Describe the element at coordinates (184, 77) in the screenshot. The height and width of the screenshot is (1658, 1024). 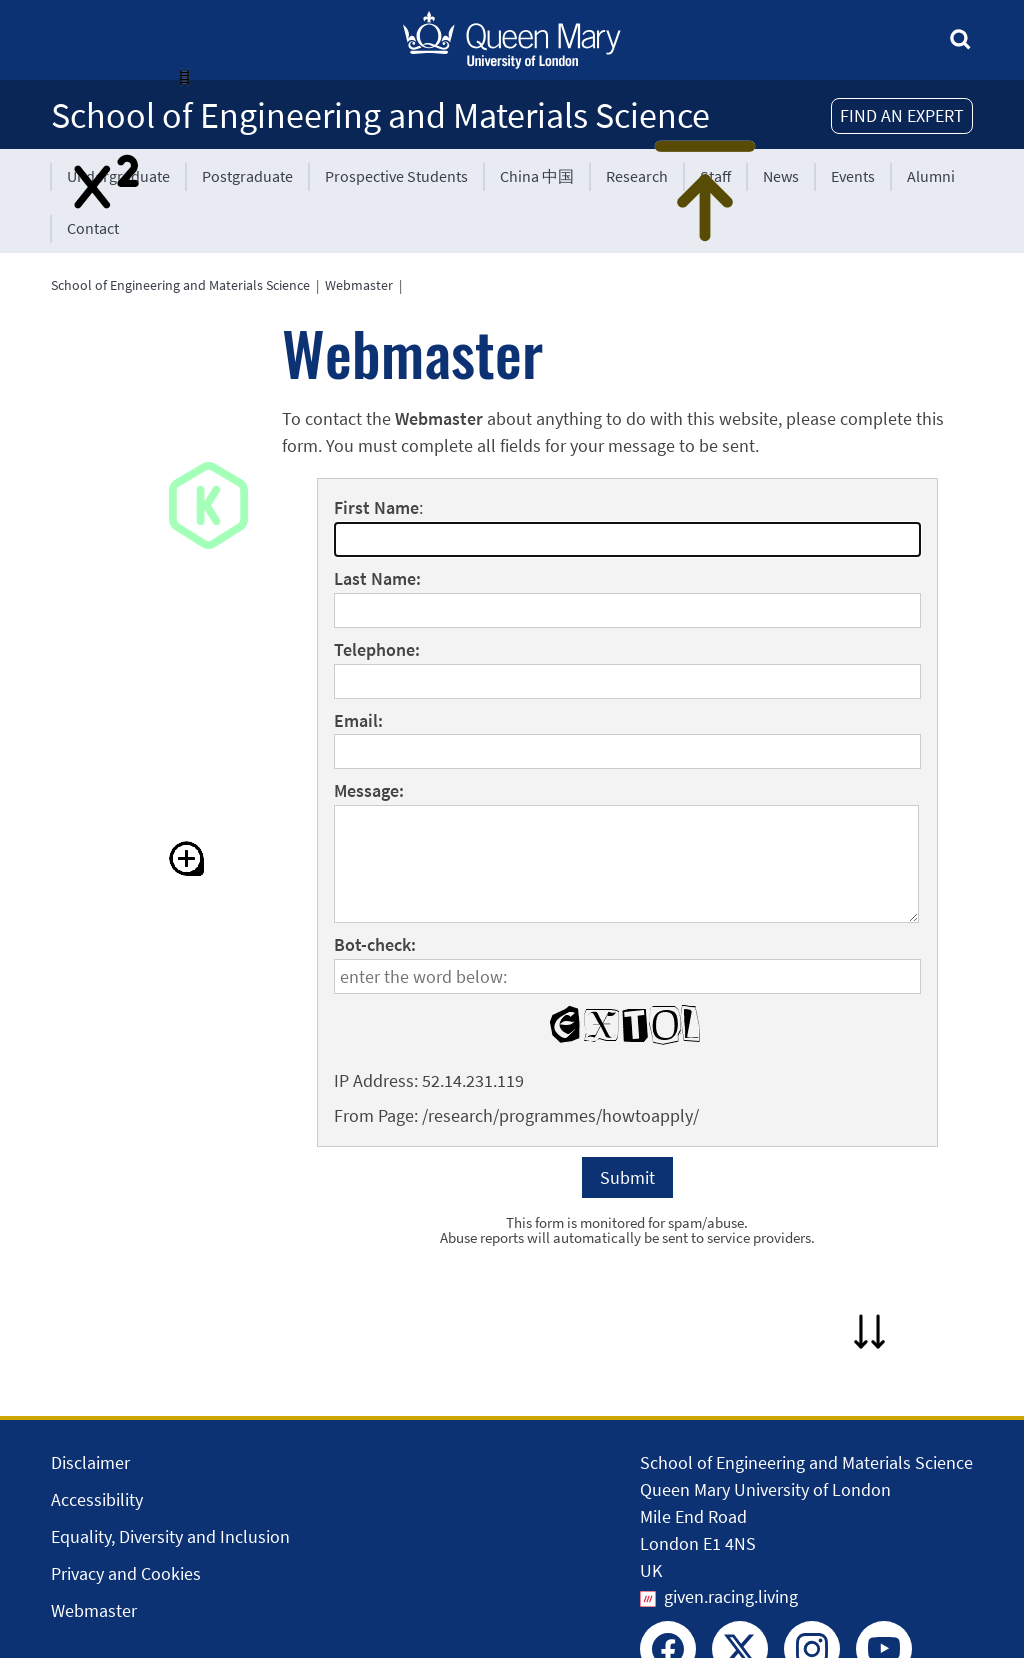
I see `access tools or equipment section` at that location.